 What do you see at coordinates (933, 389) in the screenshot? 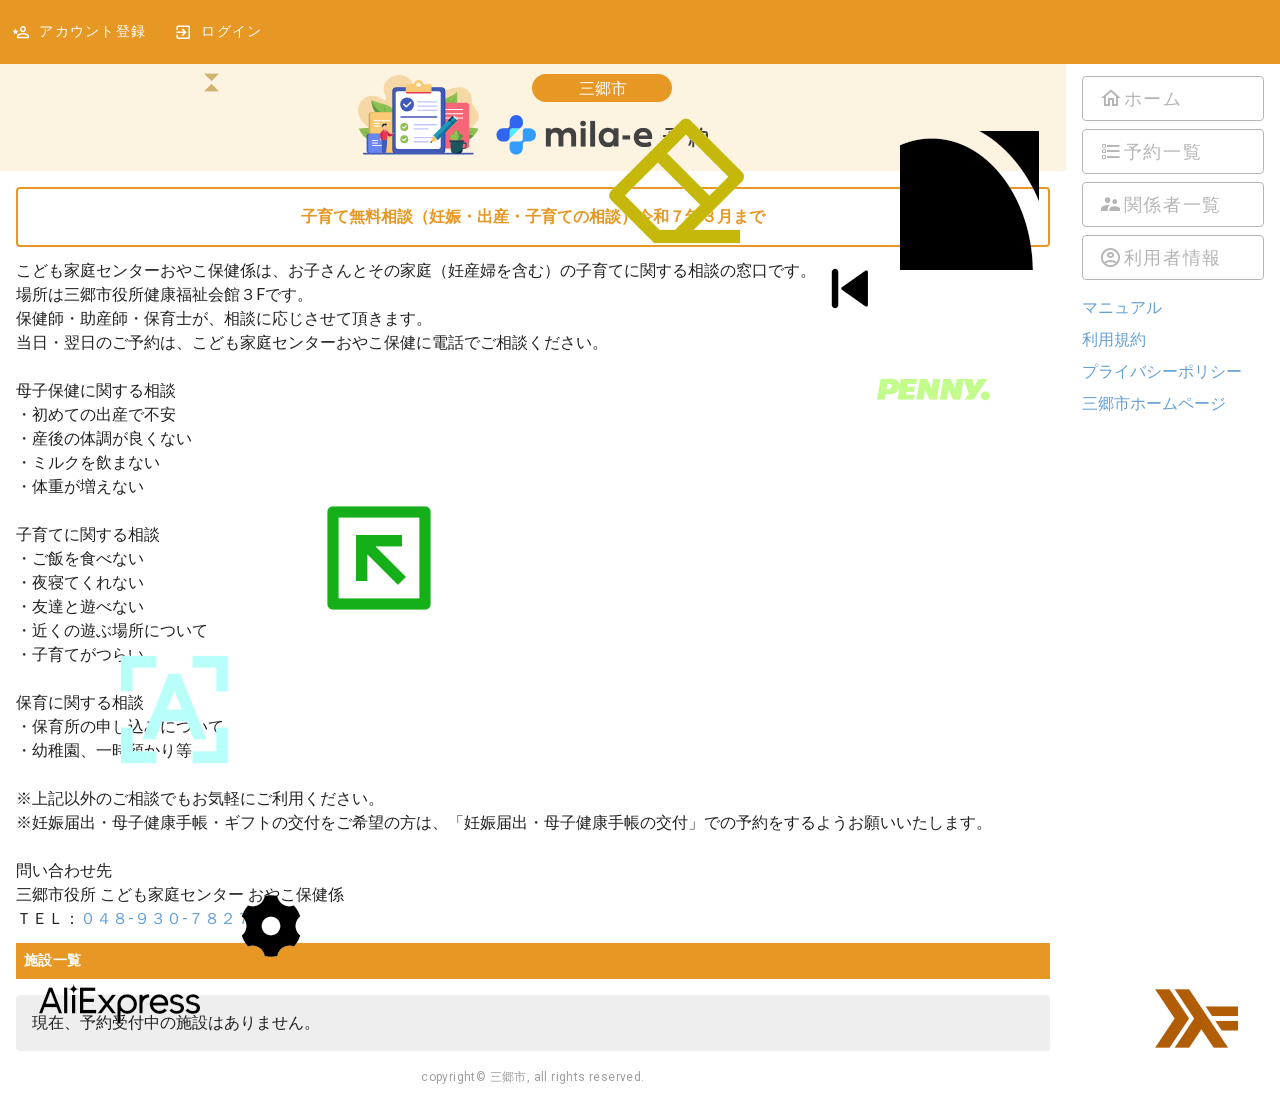
I see `open the Penny app or website` at bounding box center [933, 389].